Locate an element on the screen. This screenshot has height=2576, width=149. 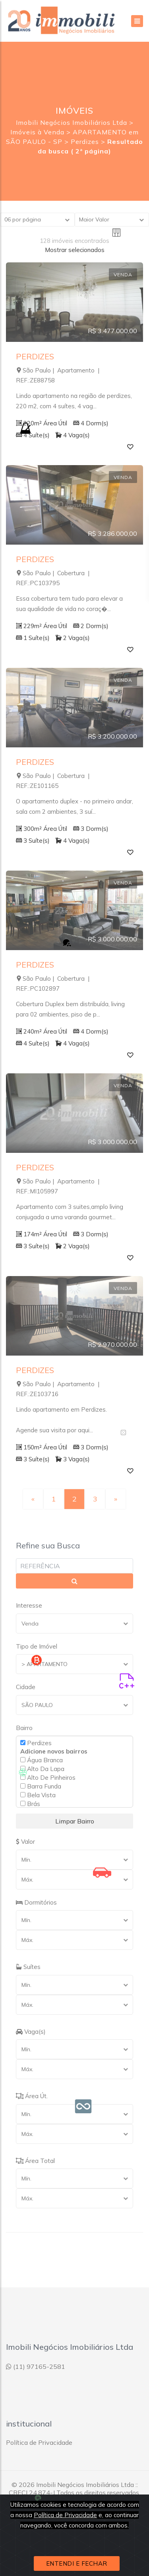
indicates unlimited or infinite capacity is located at coordinates (83, 2106).